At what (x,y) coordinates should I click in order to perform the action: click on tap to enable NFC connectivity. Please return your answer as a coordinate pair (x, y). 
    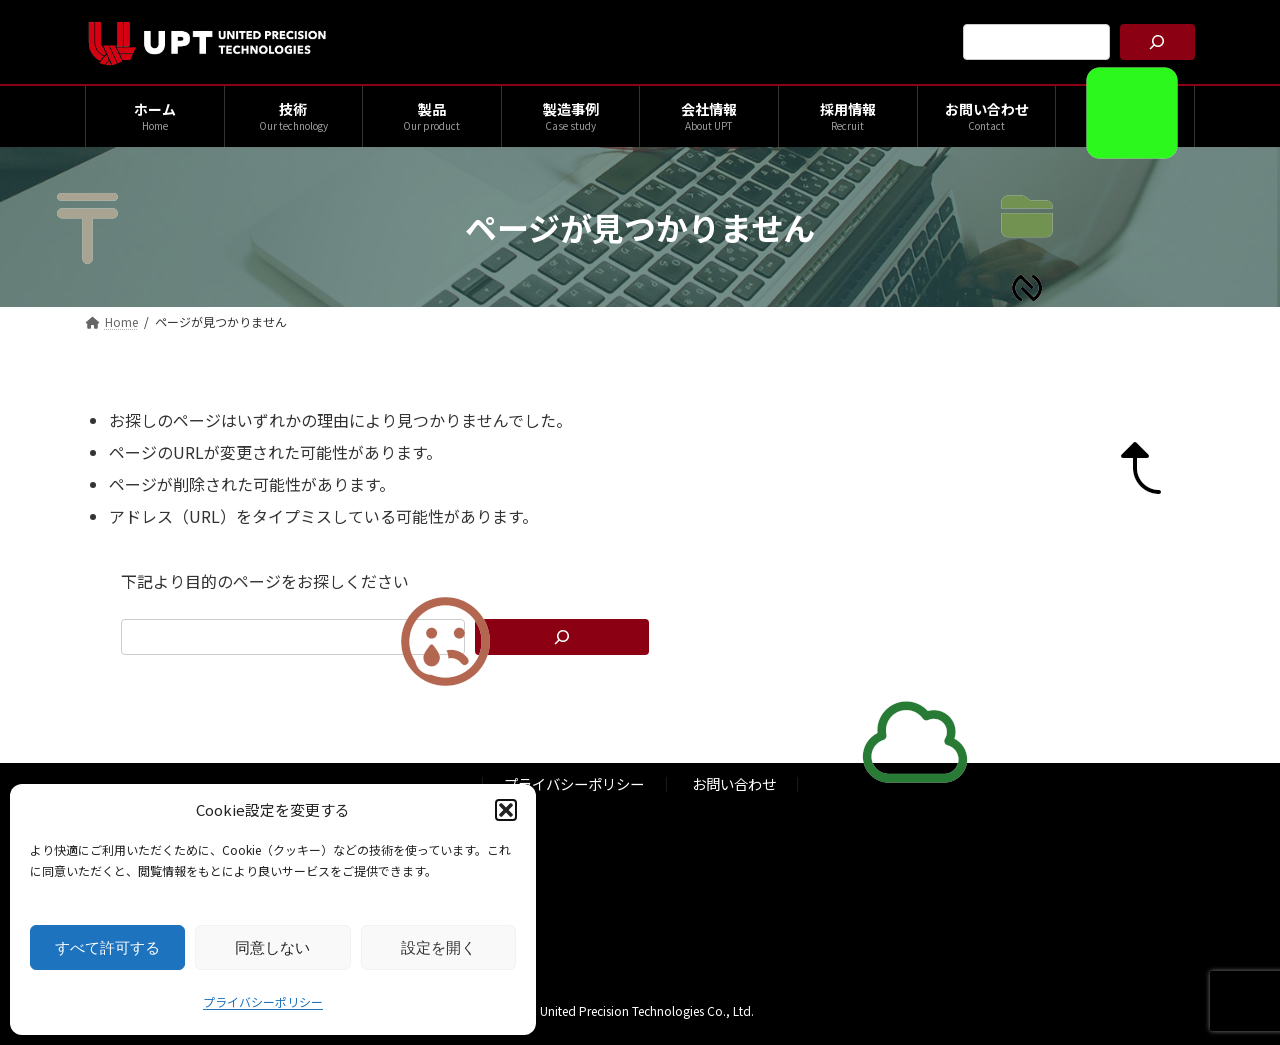
    Looking at the image, I should click on (1027, 288).